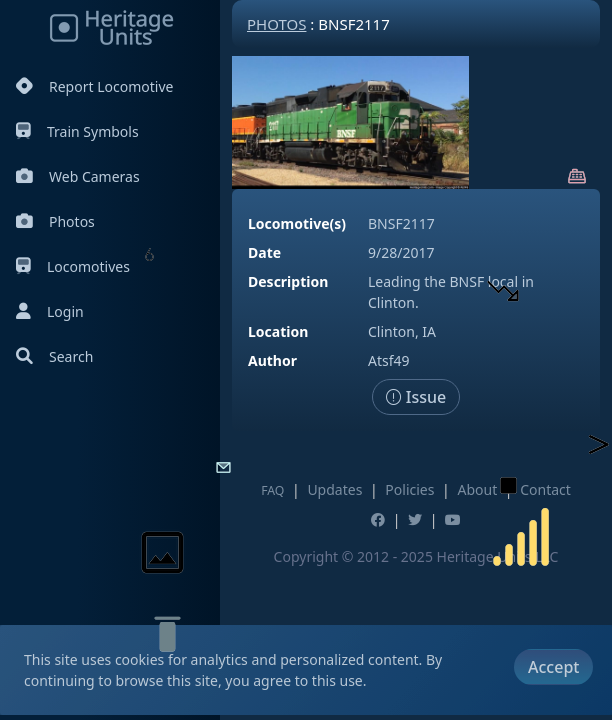 This screenshot has height=720, width=612. What do you see at coordinates (508, 485) in the screenshot?
I see `stop or halt media playback` at bounding box center [508, 485].